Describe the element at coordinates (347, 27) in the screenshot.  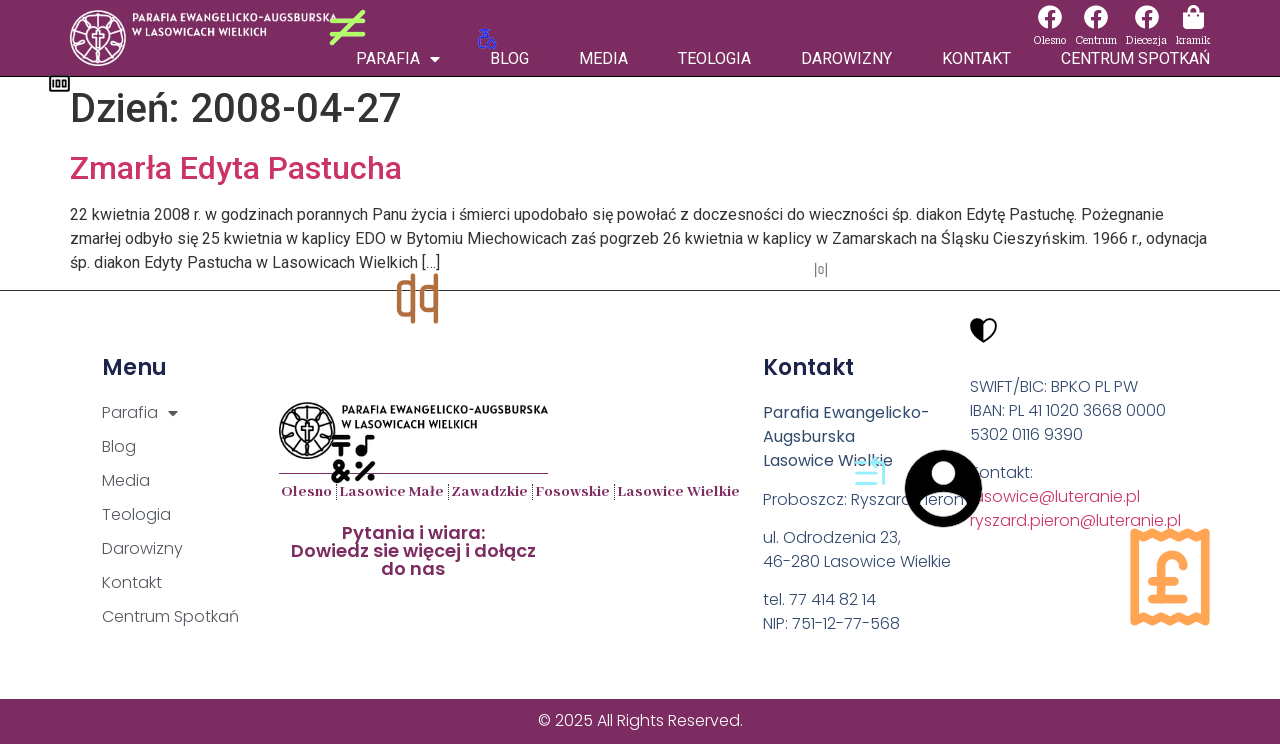
I see `indicates values are not equal` at that location.